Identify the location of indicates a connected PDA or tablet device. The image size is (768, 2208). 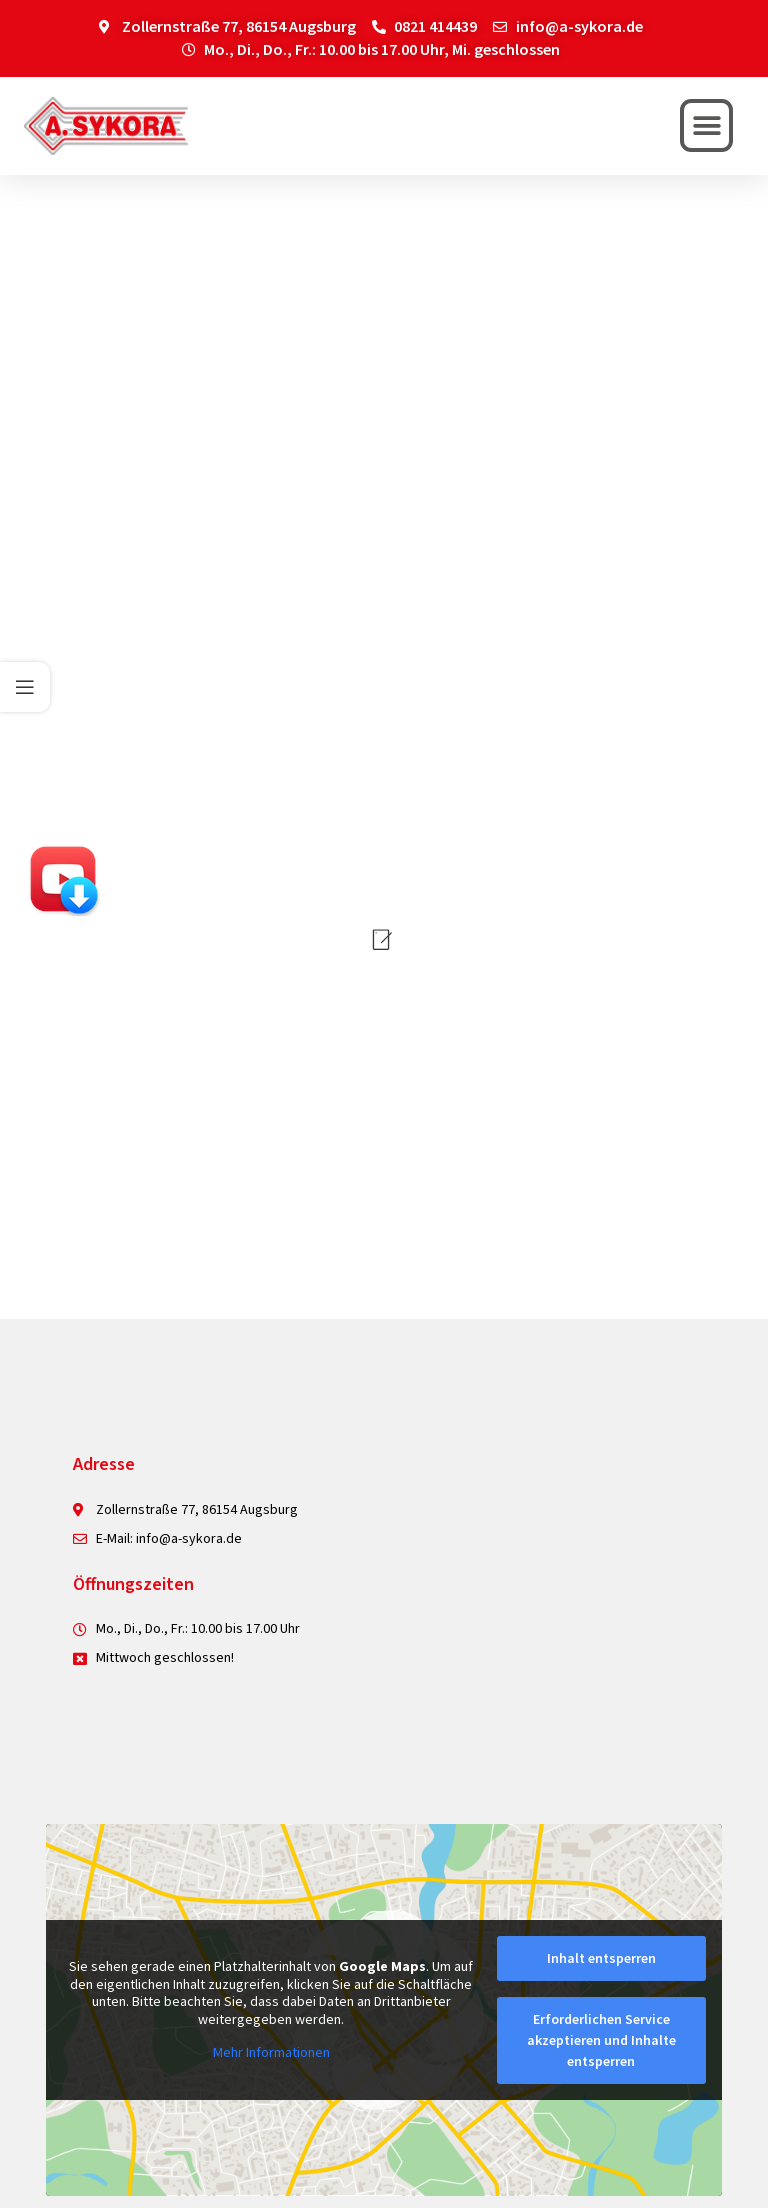
(381, 939).